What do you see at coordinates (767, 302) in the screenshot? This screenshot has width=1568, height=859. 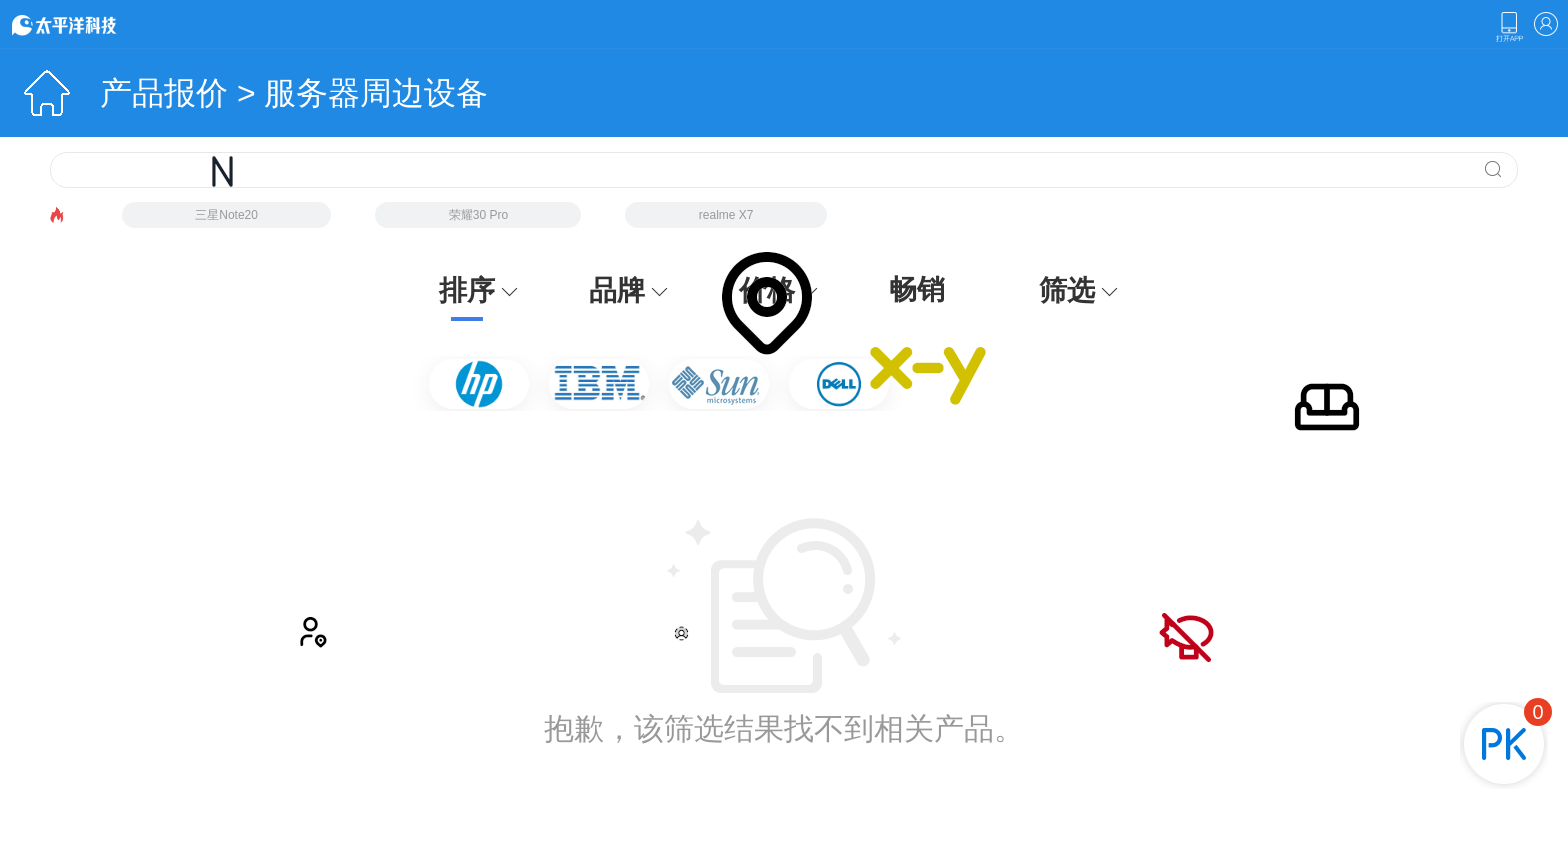 I see `view or set a location on the map` at bounding box center [767, 302].